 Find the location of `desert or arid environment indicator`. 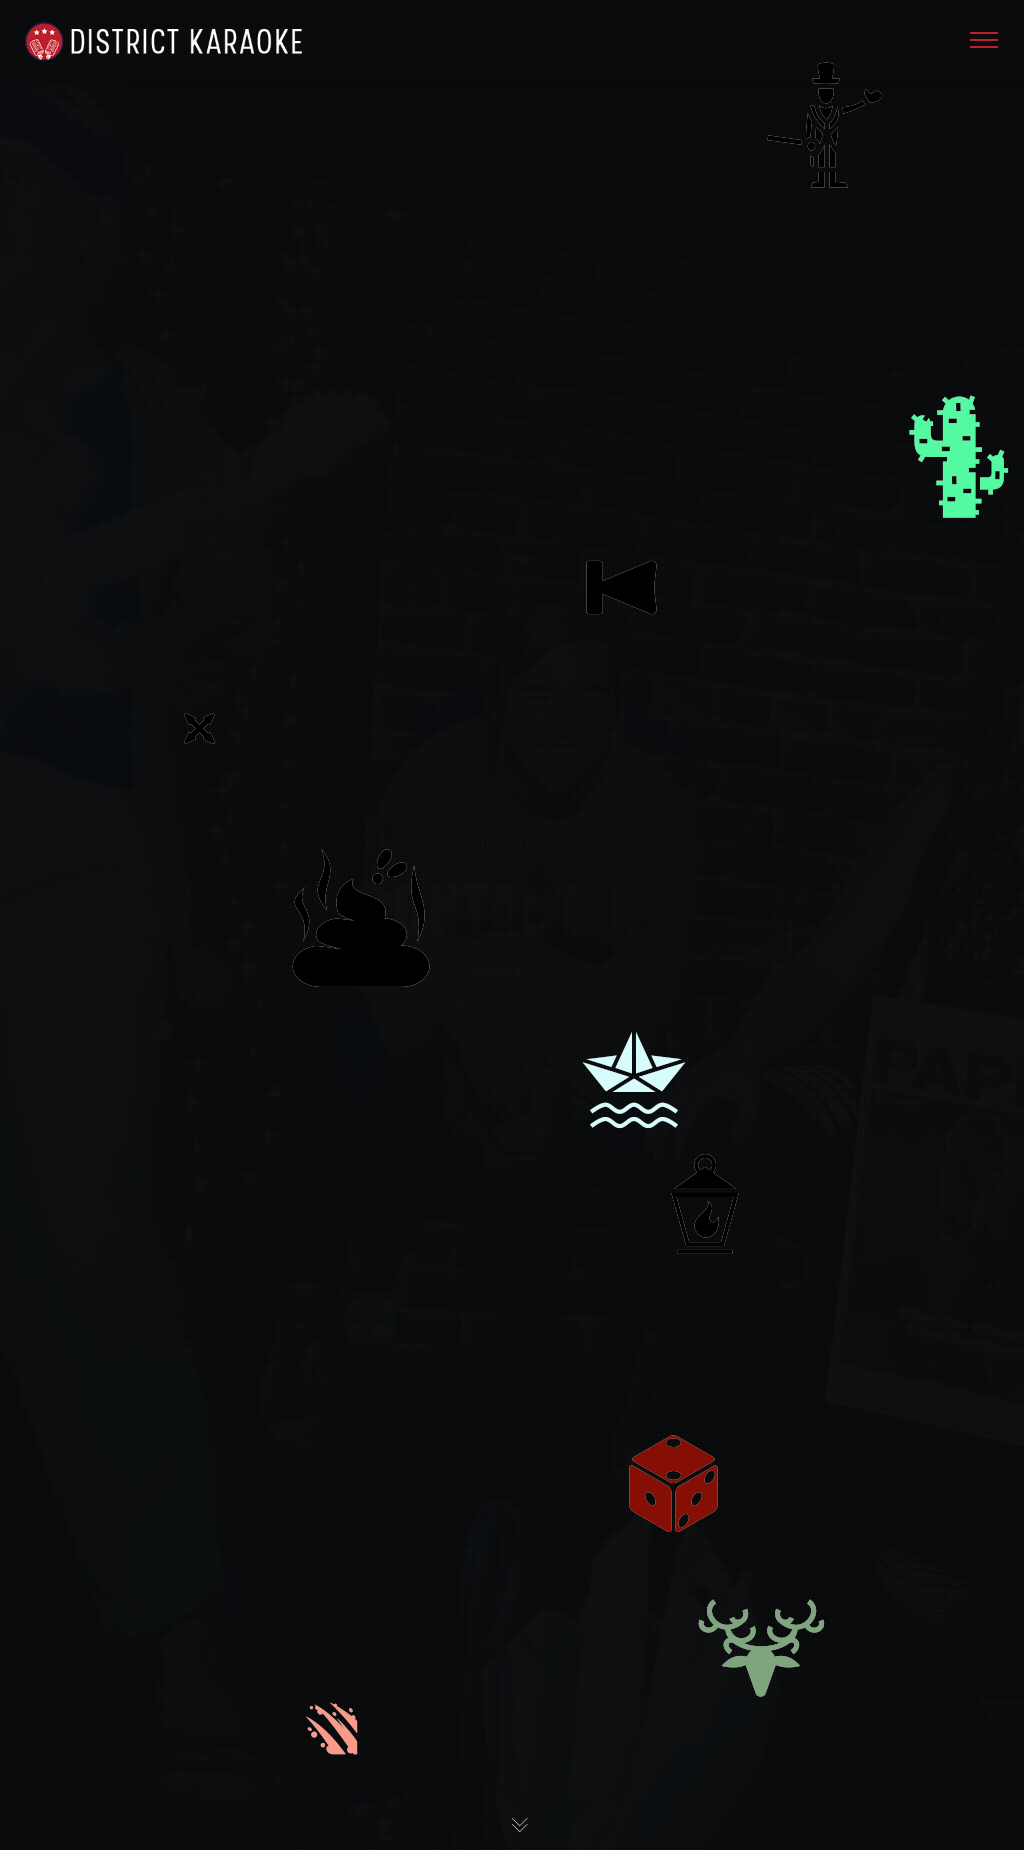

desert or arid environment indicator is located at coordinates (947, 457).